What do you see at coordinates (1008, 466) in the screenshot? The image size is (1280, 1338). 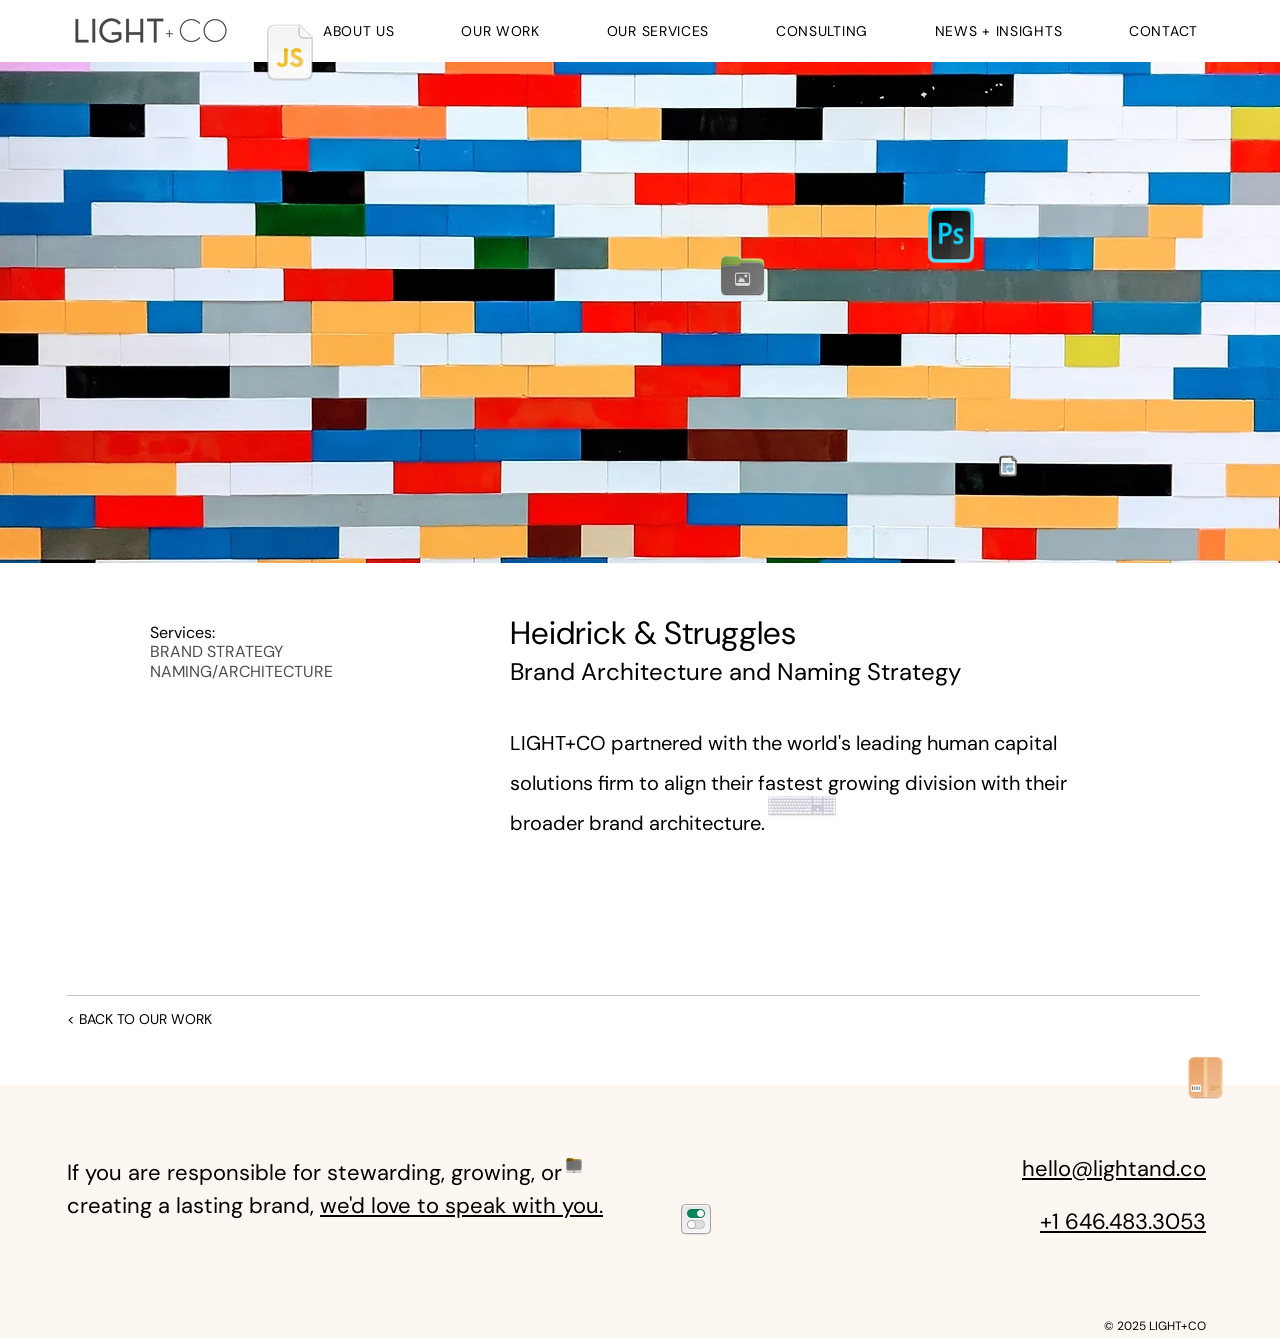 I see `open a web document file` at bounding box center [1008, 466].